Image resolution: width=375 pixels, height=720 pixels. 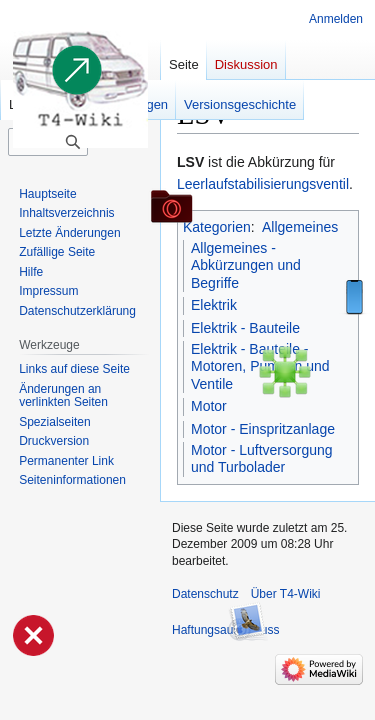 What do you see at coordinates (171, 207) in the screenshot?
I see `open Opera GX browser files folder` at bounding box center [171, 207].